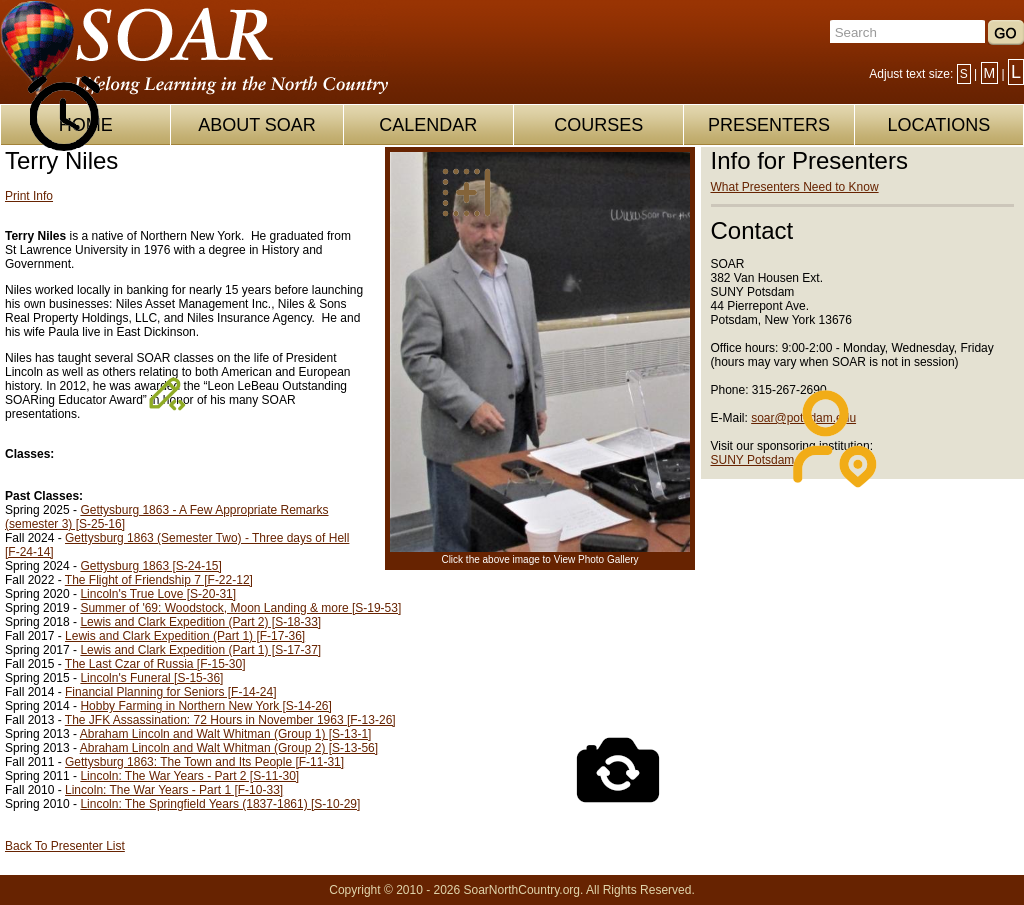 Image resolution: width=1024 pixels, height=905 pixels. What do you see at coordinates (165, 392) in the screenshot?
I see `edit or write code` at bounding box center [165, 392].